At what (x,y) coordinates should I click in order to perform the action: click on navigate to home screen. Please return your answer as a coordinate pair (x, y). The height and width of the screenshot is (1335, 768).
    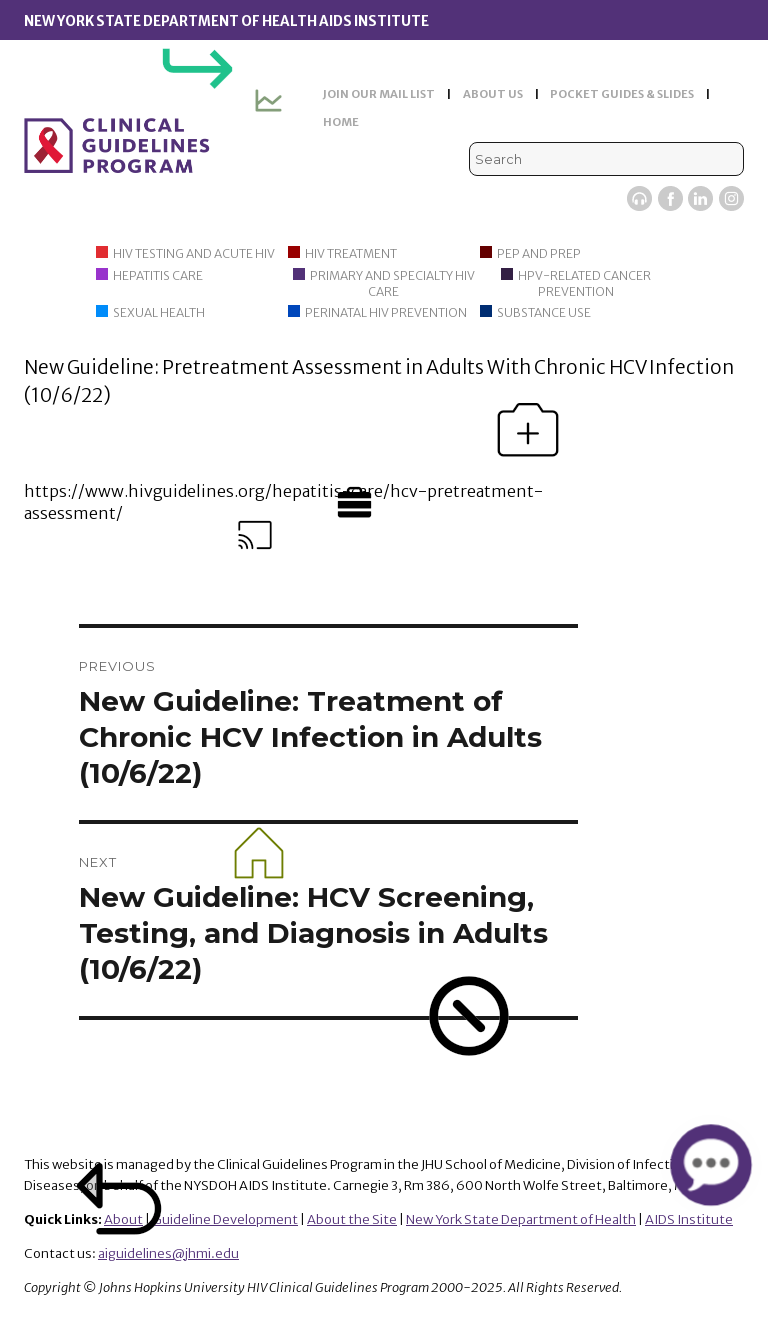
    Looking at the image, I should click on (259, 854).